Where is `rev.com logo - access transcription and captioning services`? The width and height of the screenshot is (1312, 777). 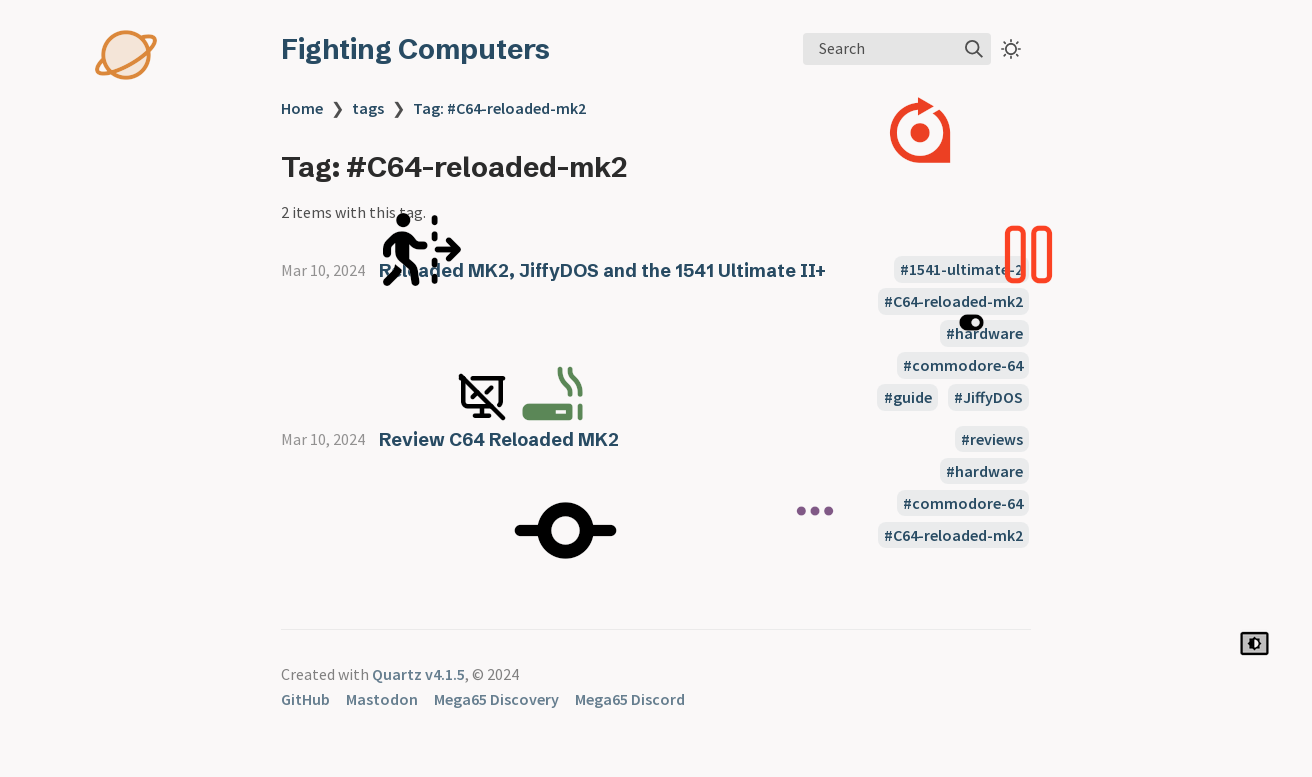 rev.com logo - access transcription and captioning services is located at coordinates (920, 130).